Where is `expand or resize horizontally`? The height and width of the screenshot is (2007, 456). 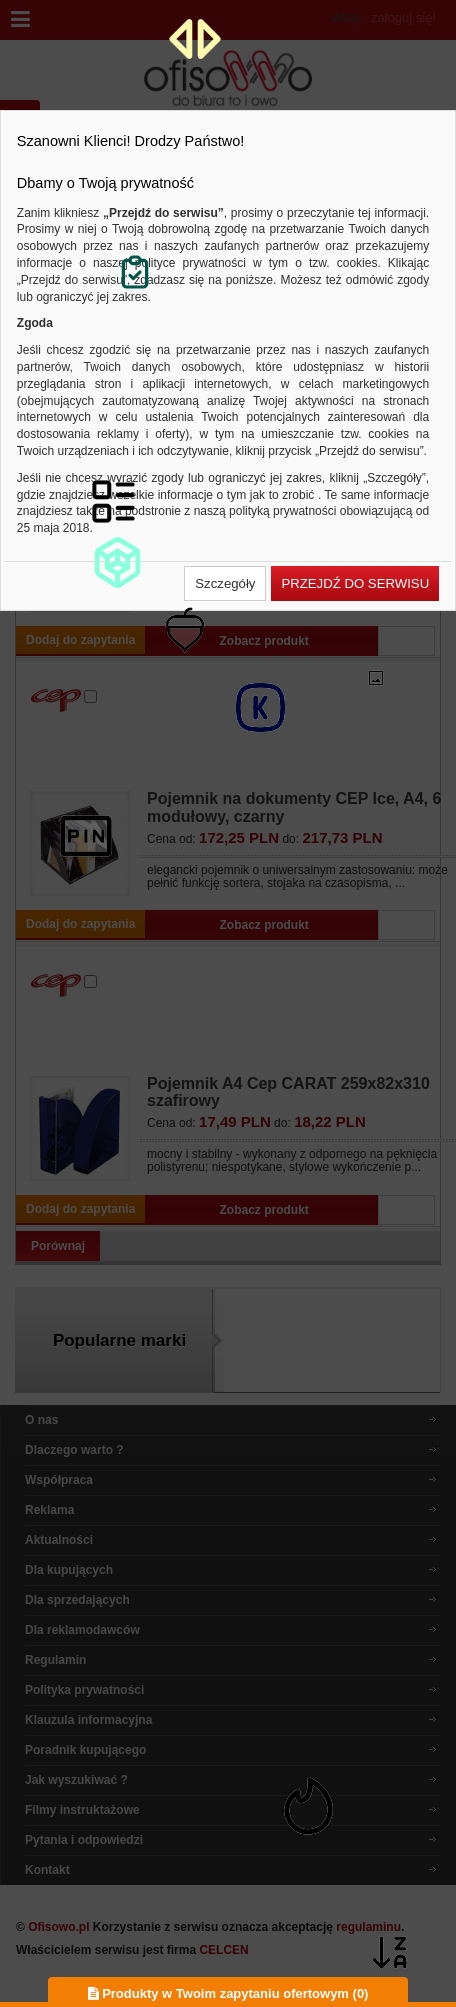 expand or resize horizontally is located at coordinates (195, 39).